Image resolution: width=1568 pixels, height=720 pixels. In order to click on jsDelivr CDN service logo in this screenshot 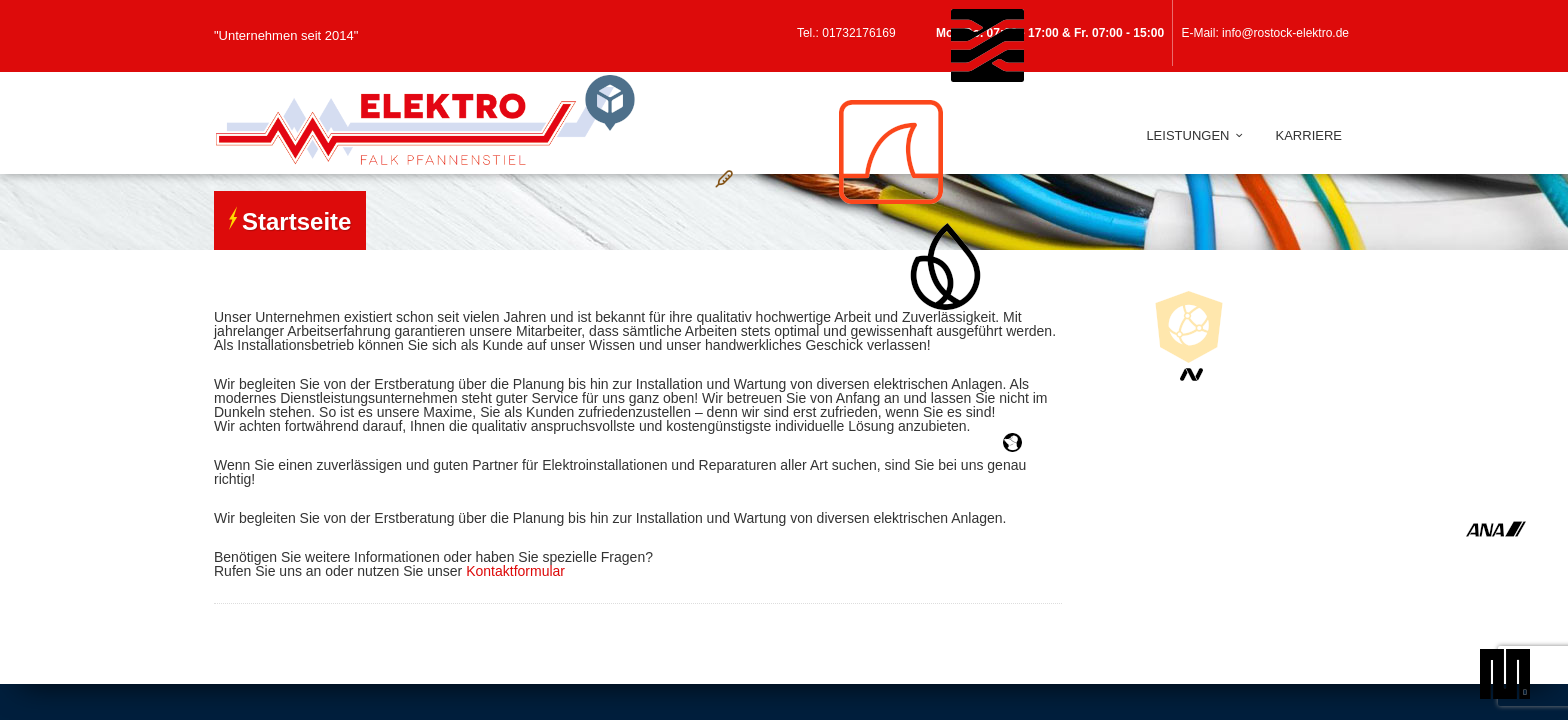, I will do `click(1189, 327)`.